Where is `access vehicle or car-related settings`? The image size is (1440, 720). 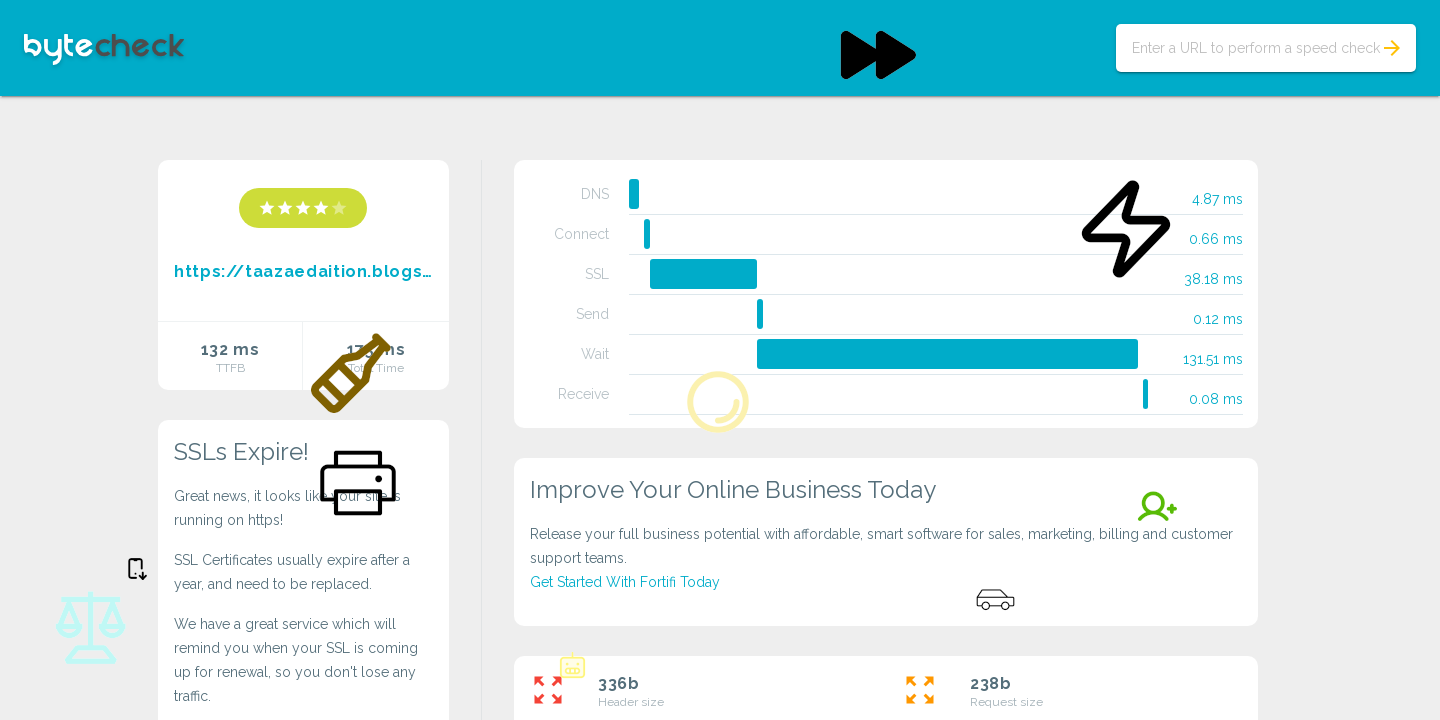 access vehicle or car-related settings is located at coordinates (995, 598).